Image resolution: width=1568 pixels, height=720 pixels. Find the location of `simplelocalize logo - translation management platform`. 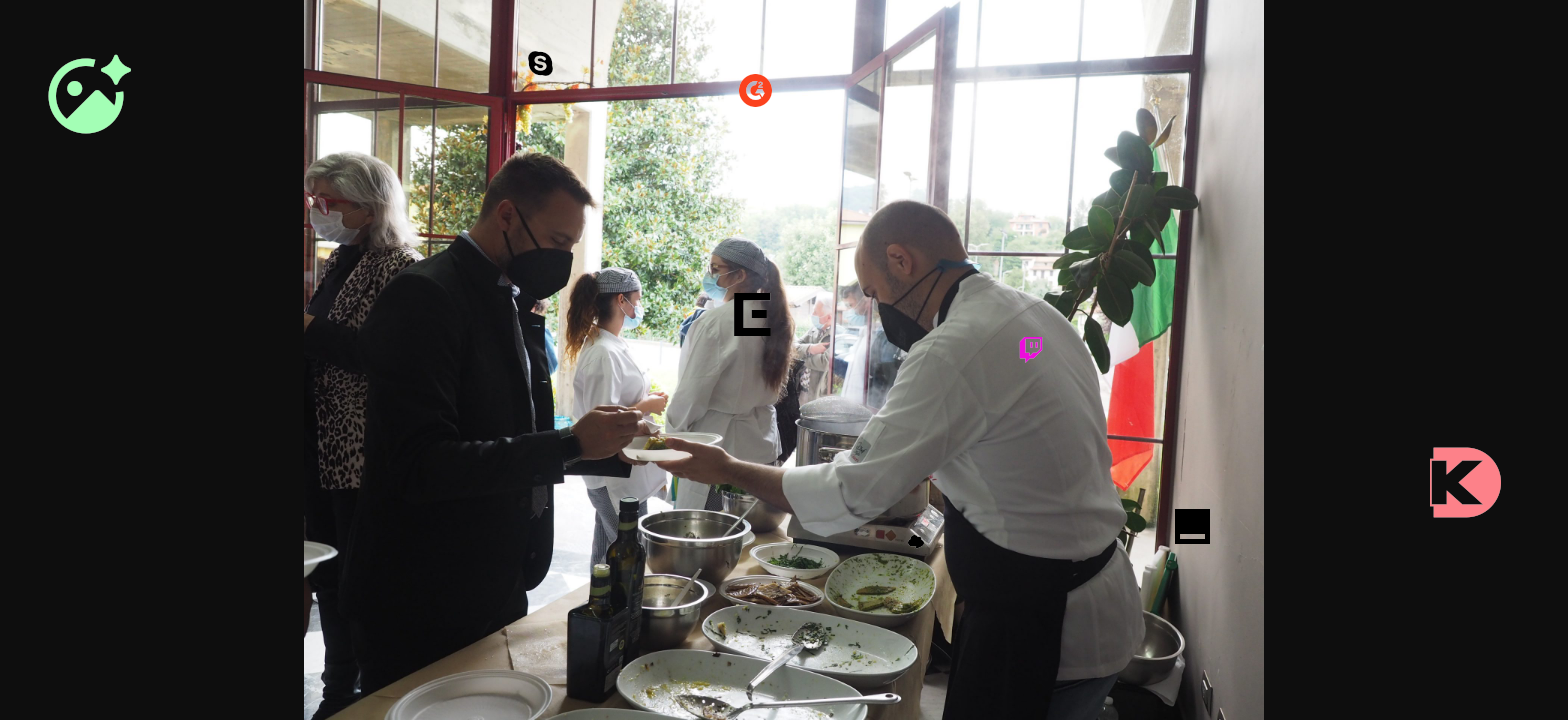

simplelocalize logo - translation management platform is located at coordinates (916, 542).